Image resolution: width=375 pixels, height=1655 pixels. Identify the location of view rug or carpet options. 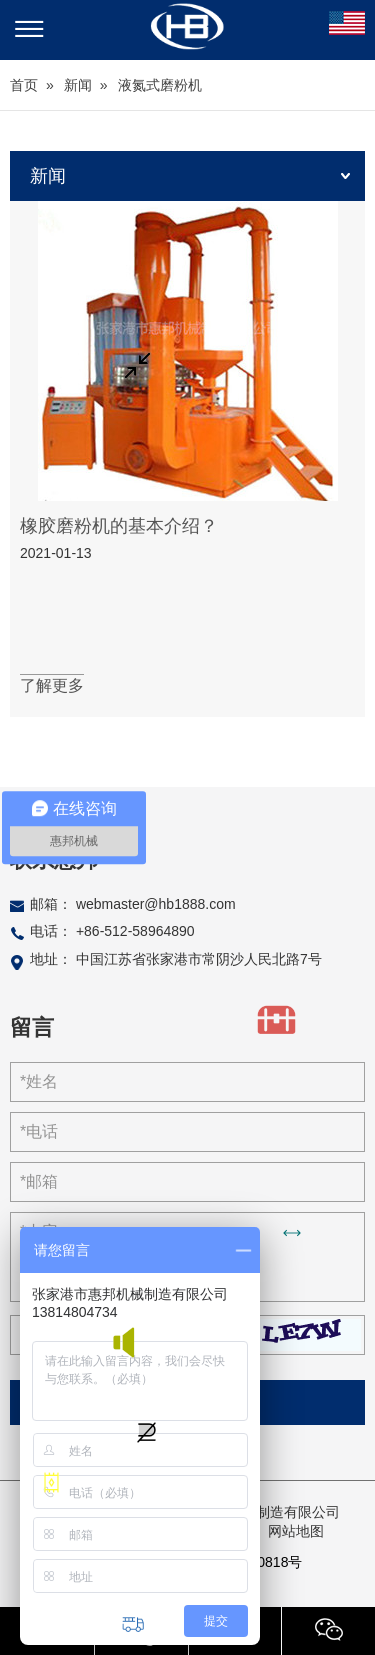
(51, 1482).